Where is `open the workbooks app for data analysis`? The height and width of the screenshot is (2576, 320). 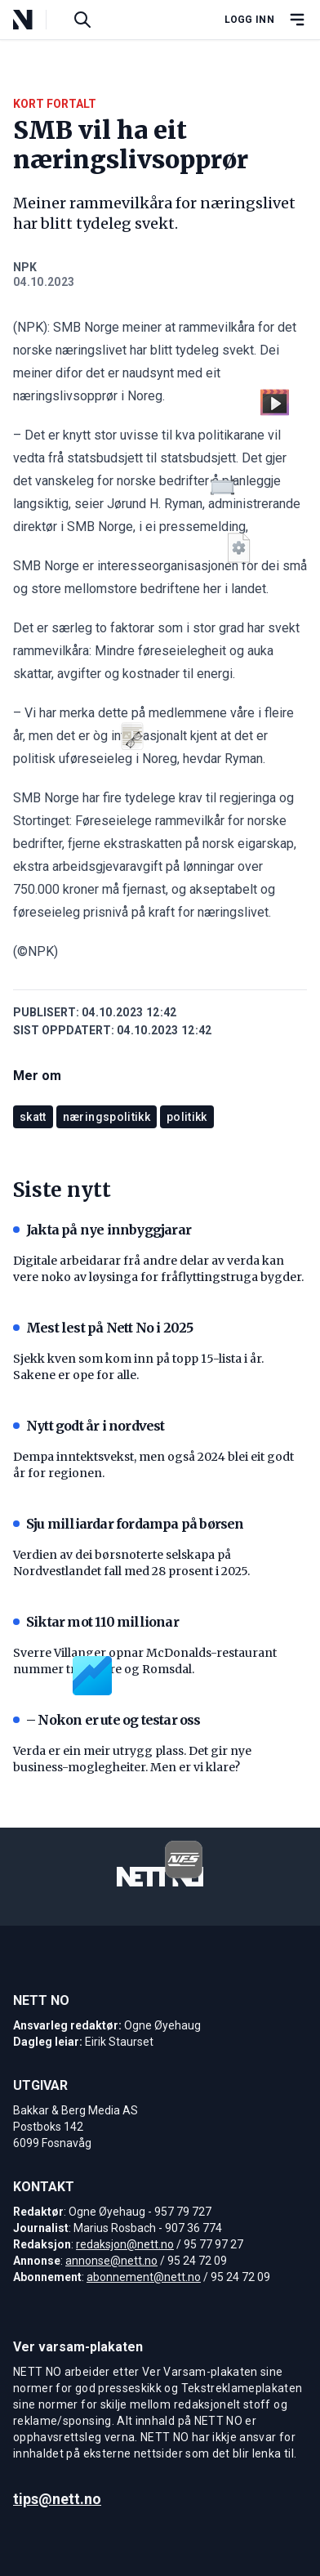
open the workbooks app for data analysis is located at coordinates (92, 1676).